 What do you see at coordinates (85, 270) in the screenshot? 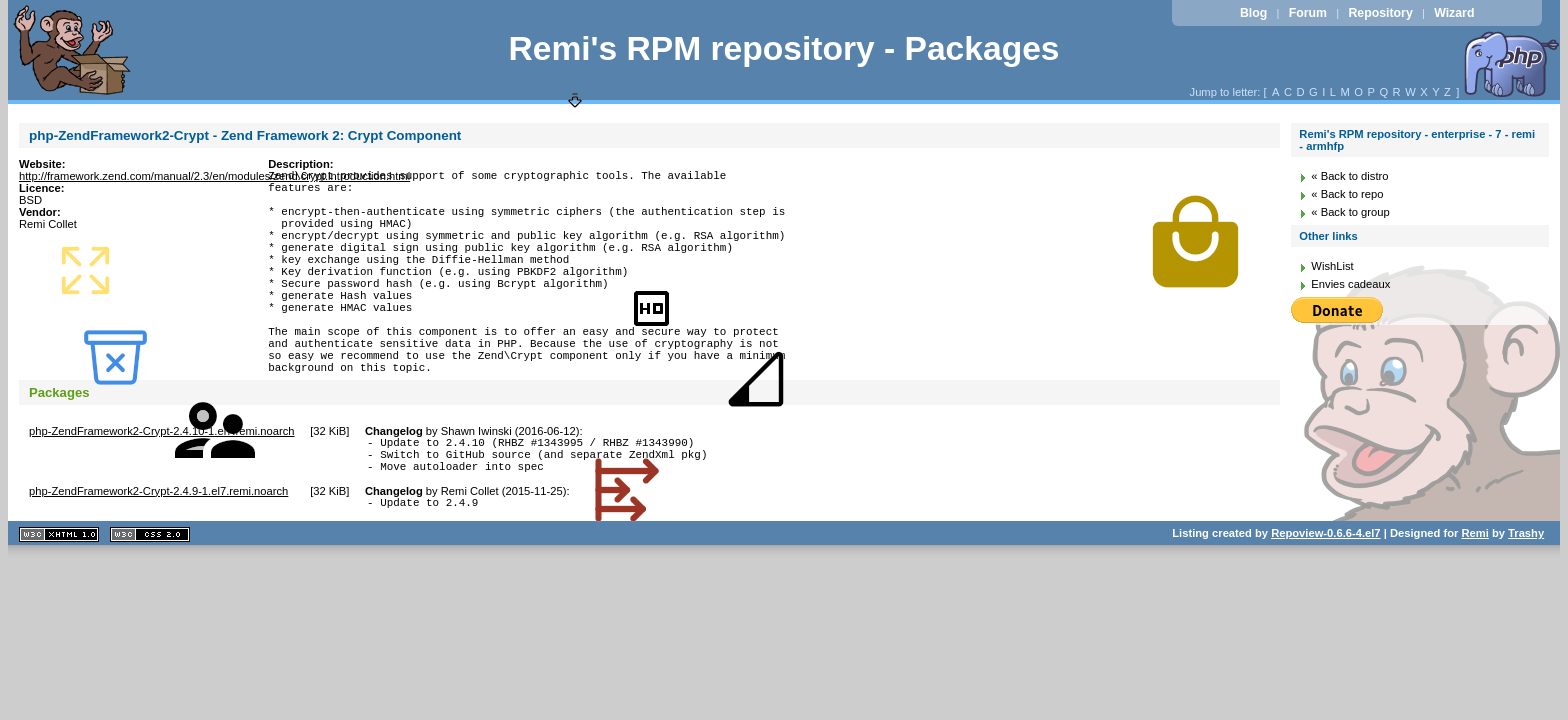
I see `expand to fullscreen mode` at bounding box center [85, 270].